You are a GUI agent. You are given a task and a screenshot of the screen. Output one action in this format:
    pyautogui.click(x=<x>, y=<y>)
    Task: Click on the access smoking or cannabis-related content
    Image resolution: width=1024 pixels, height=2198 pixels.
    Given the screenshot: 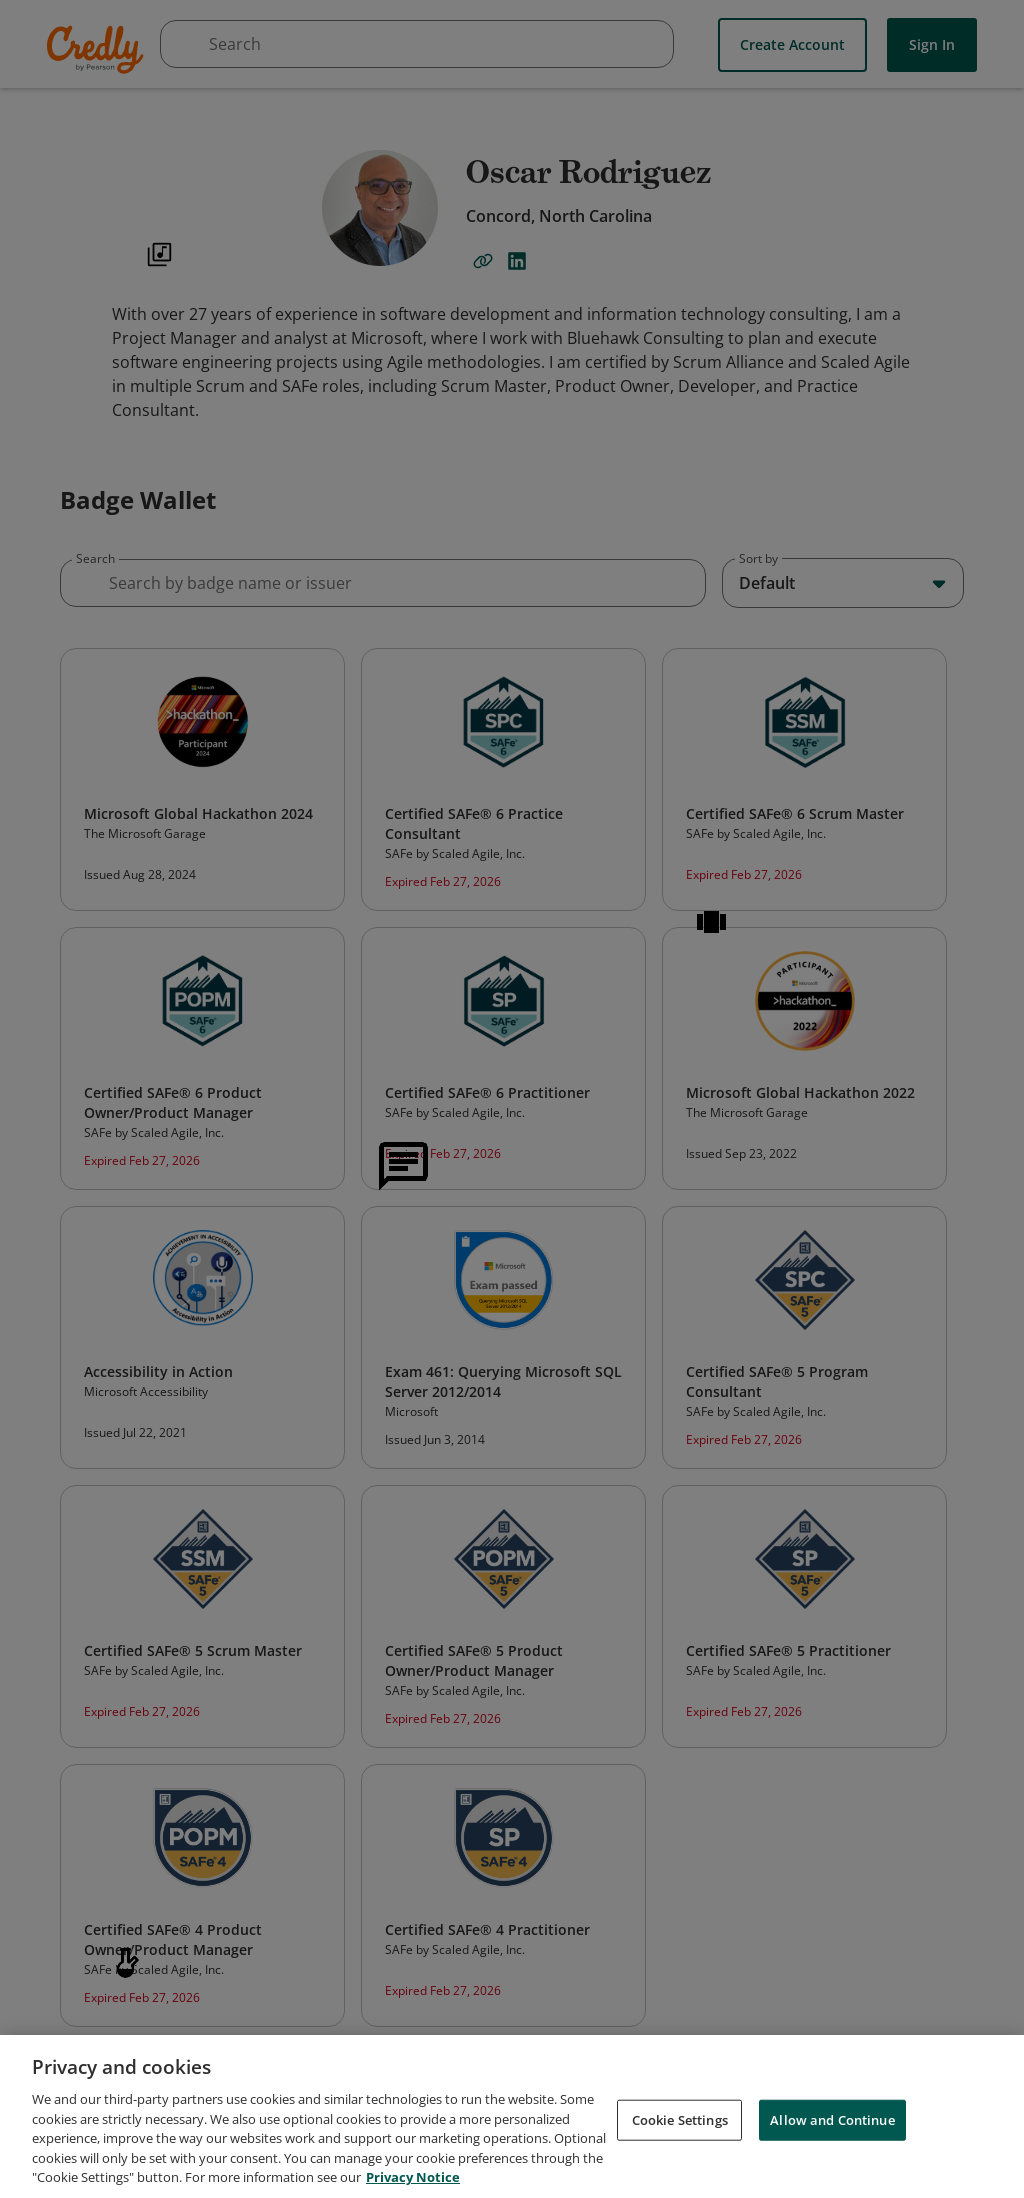 What is the action you would take?
    pyautogui.click(x=127, y=1963)
    